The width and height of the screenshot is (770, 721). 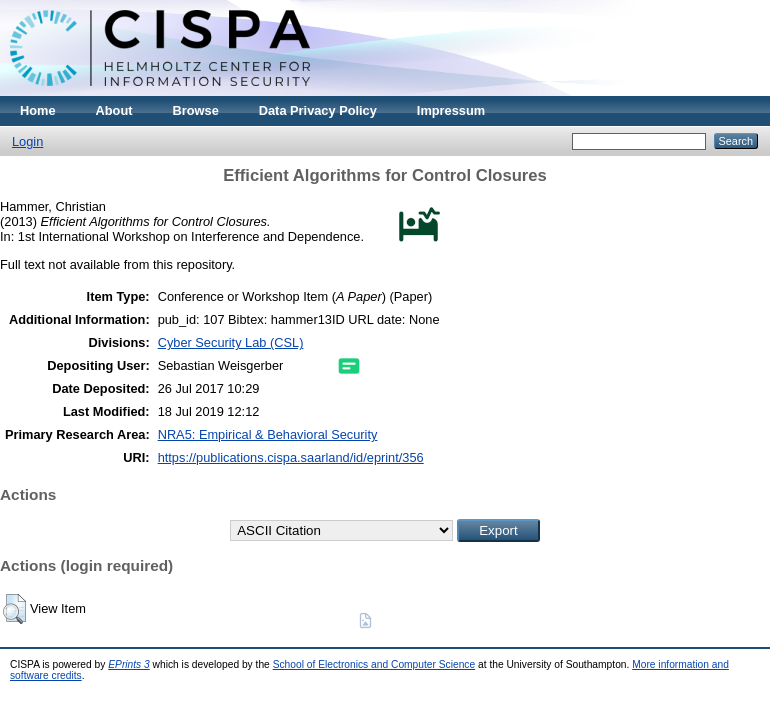 What do you see at coordinates (365, 620) in the screenshot?
I see `view image file` at bounding box center [365, 620].